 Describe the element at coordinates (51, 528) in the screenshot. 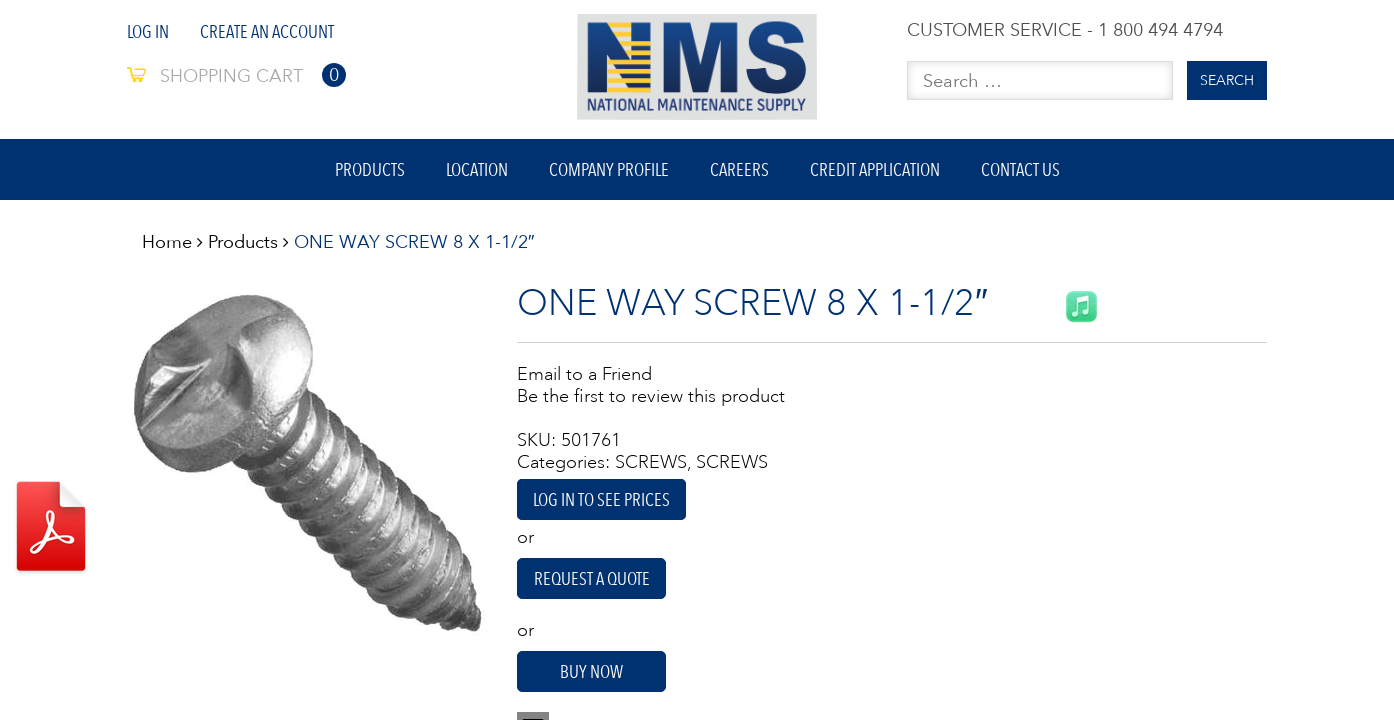

I see `open a PDF document` at that location.